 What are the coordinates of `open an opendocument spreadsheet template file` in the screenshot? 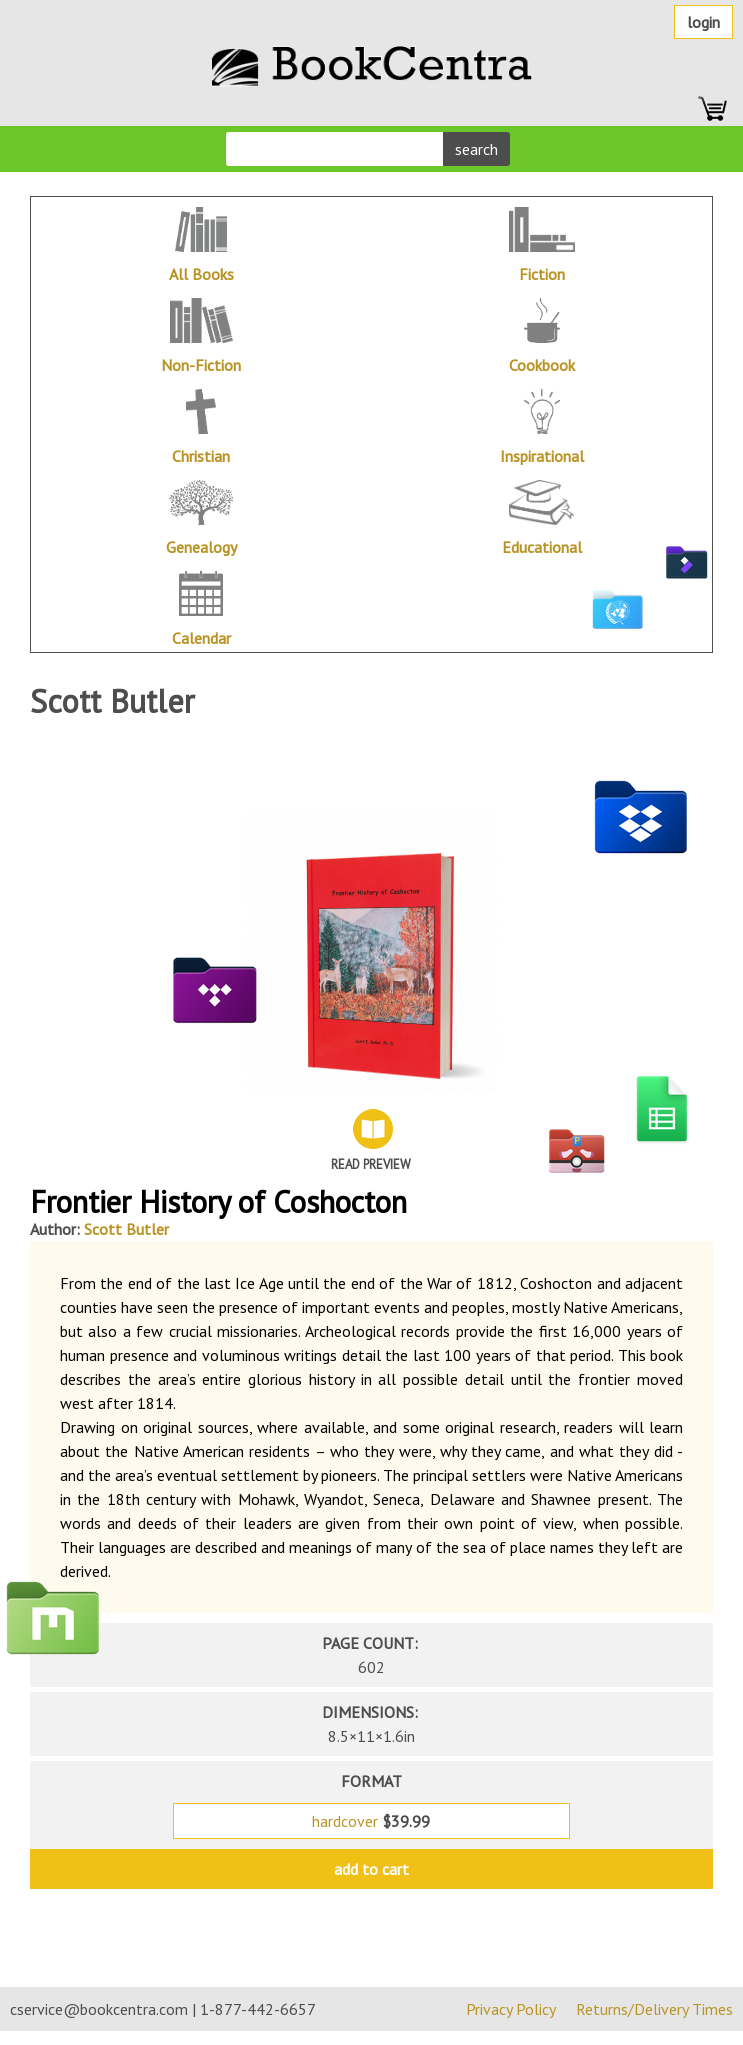 It's located at (662, 1110).